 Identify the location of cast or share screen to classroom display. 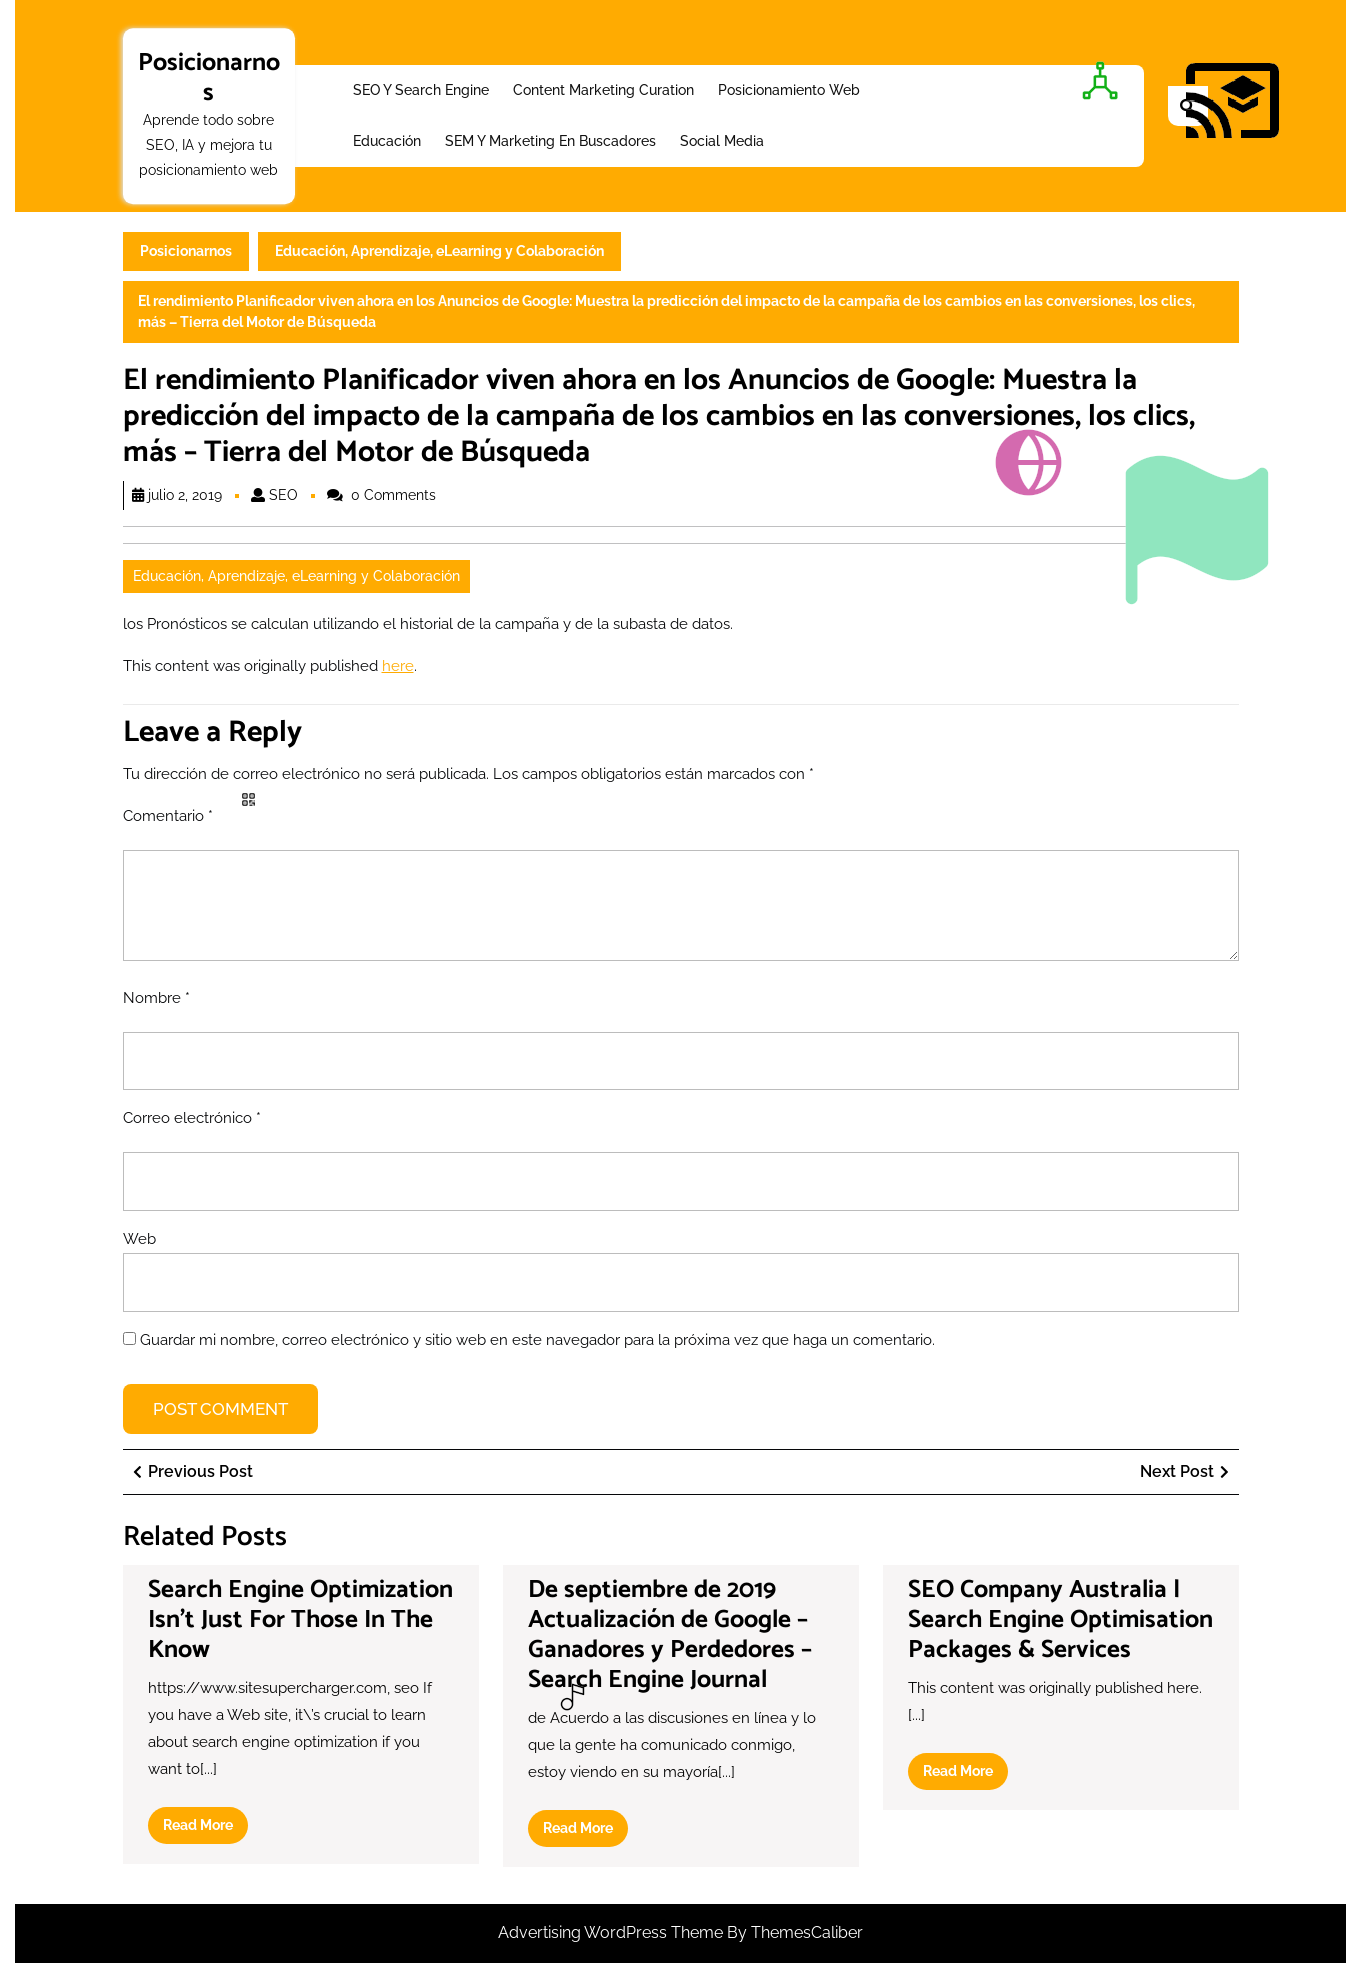
(1232, 100).